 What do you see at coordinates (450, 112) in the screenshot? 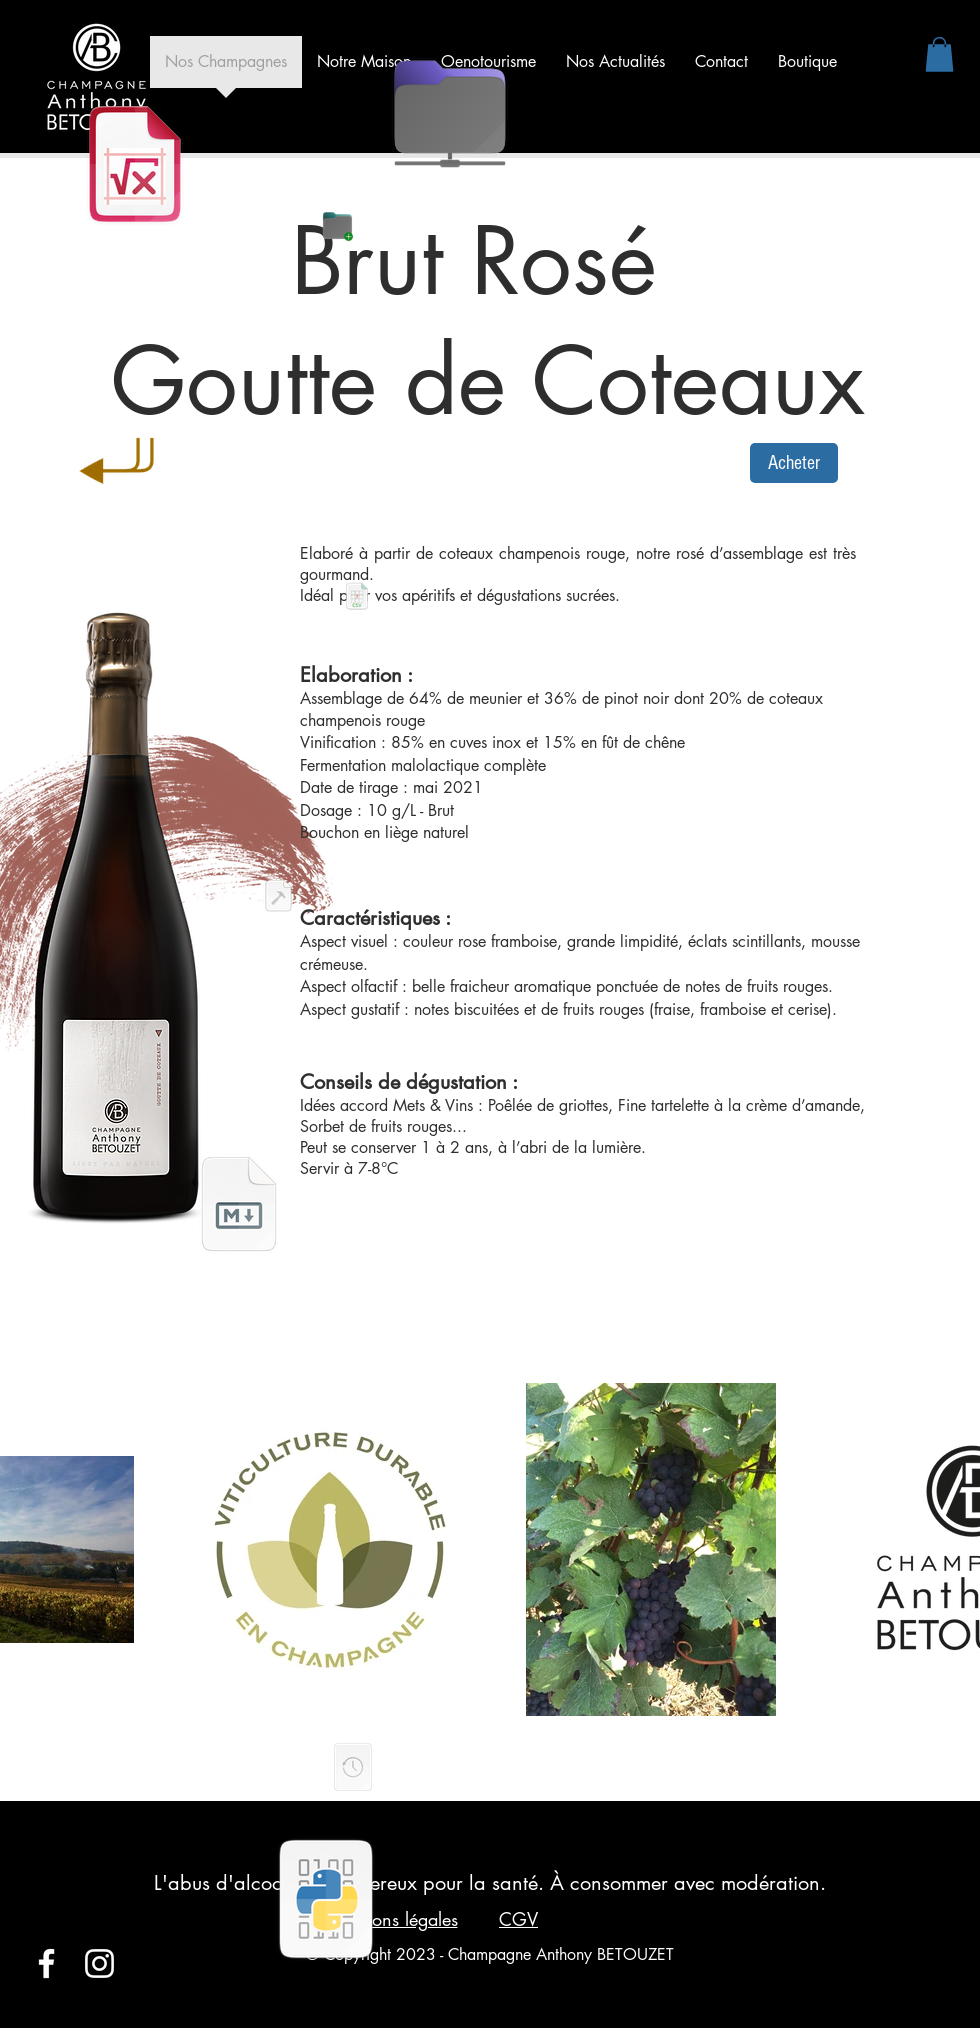
I see `access a remote or network folder` at bounding box center [450, 112].